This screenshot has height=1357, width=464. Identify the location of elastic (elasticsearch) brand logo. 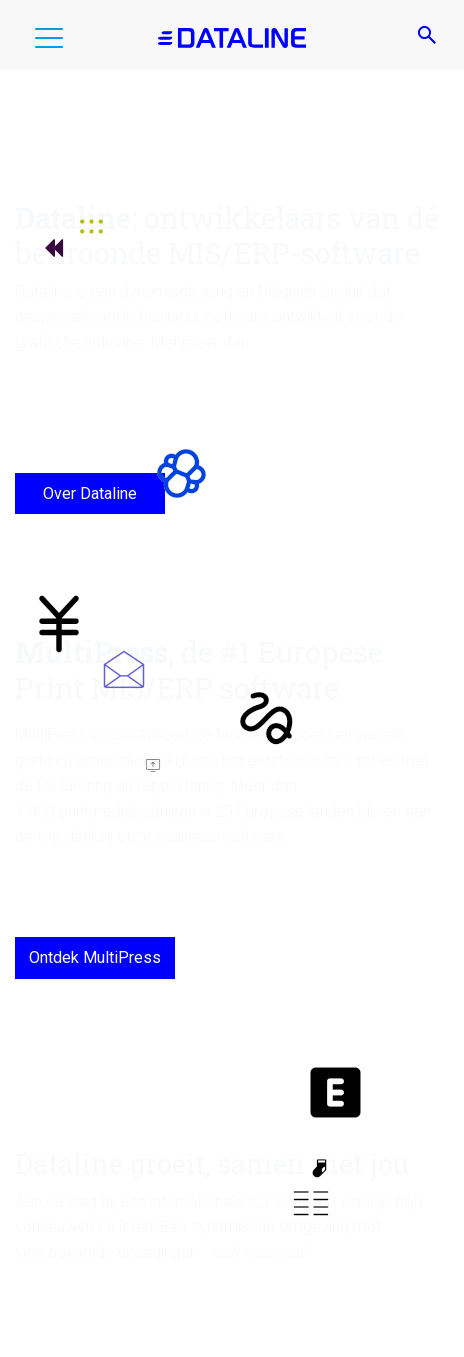
(181, 473).